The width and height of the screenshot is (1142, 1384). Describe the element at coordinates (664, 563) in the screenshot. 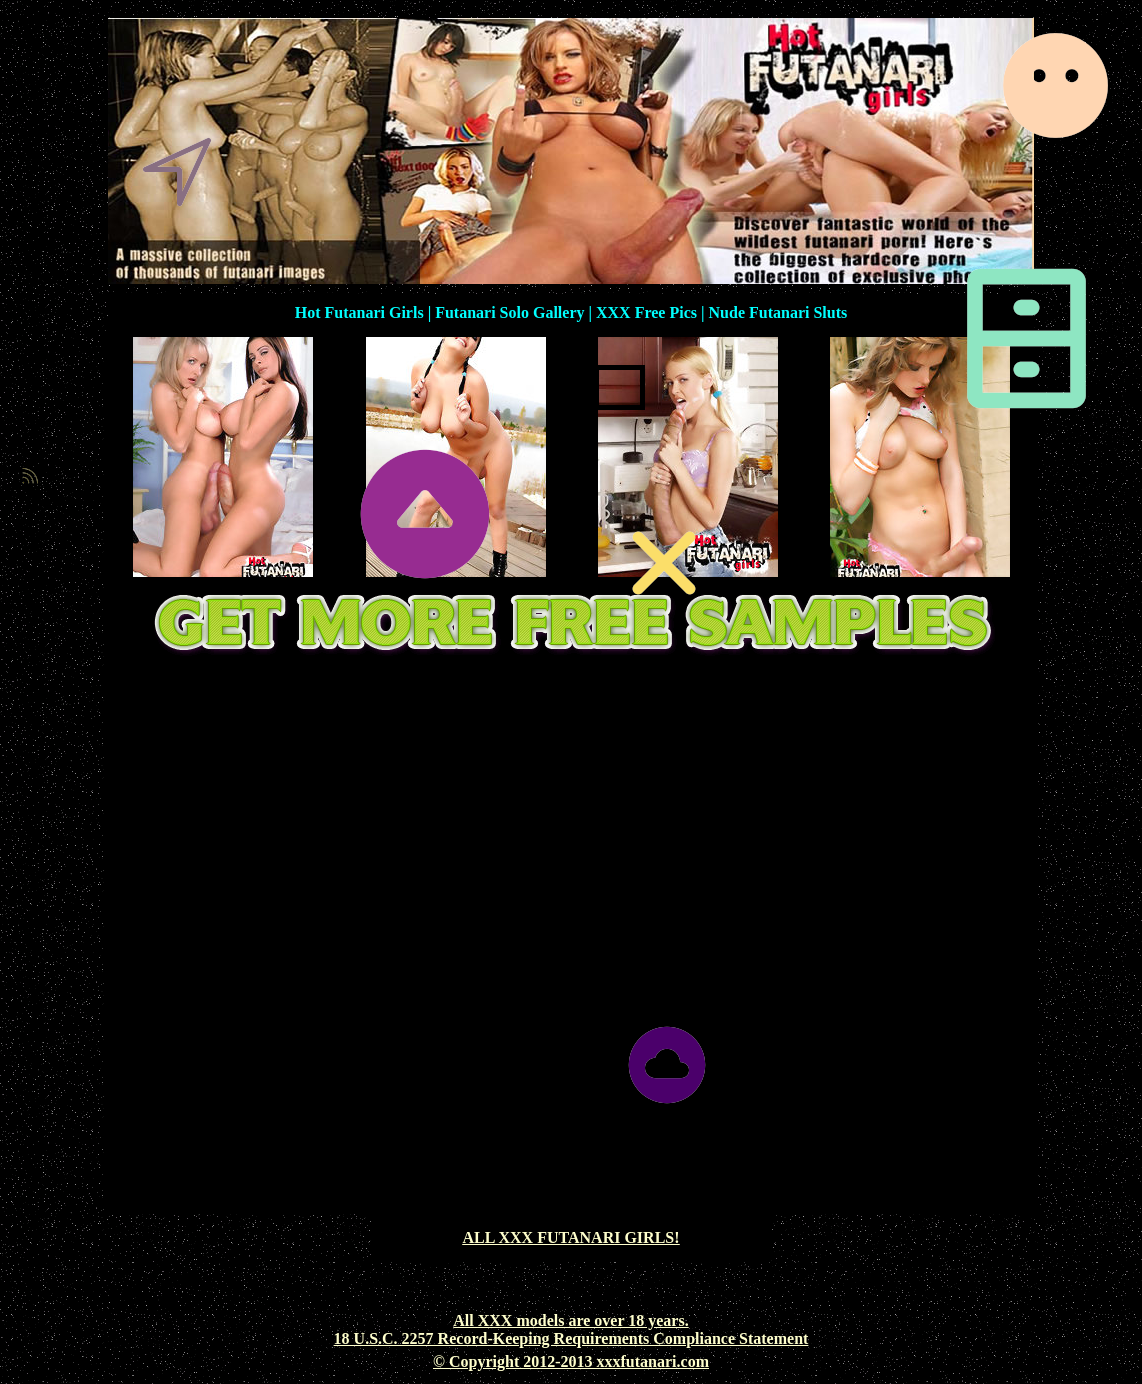

I see `close the current window or dialog` at that location.